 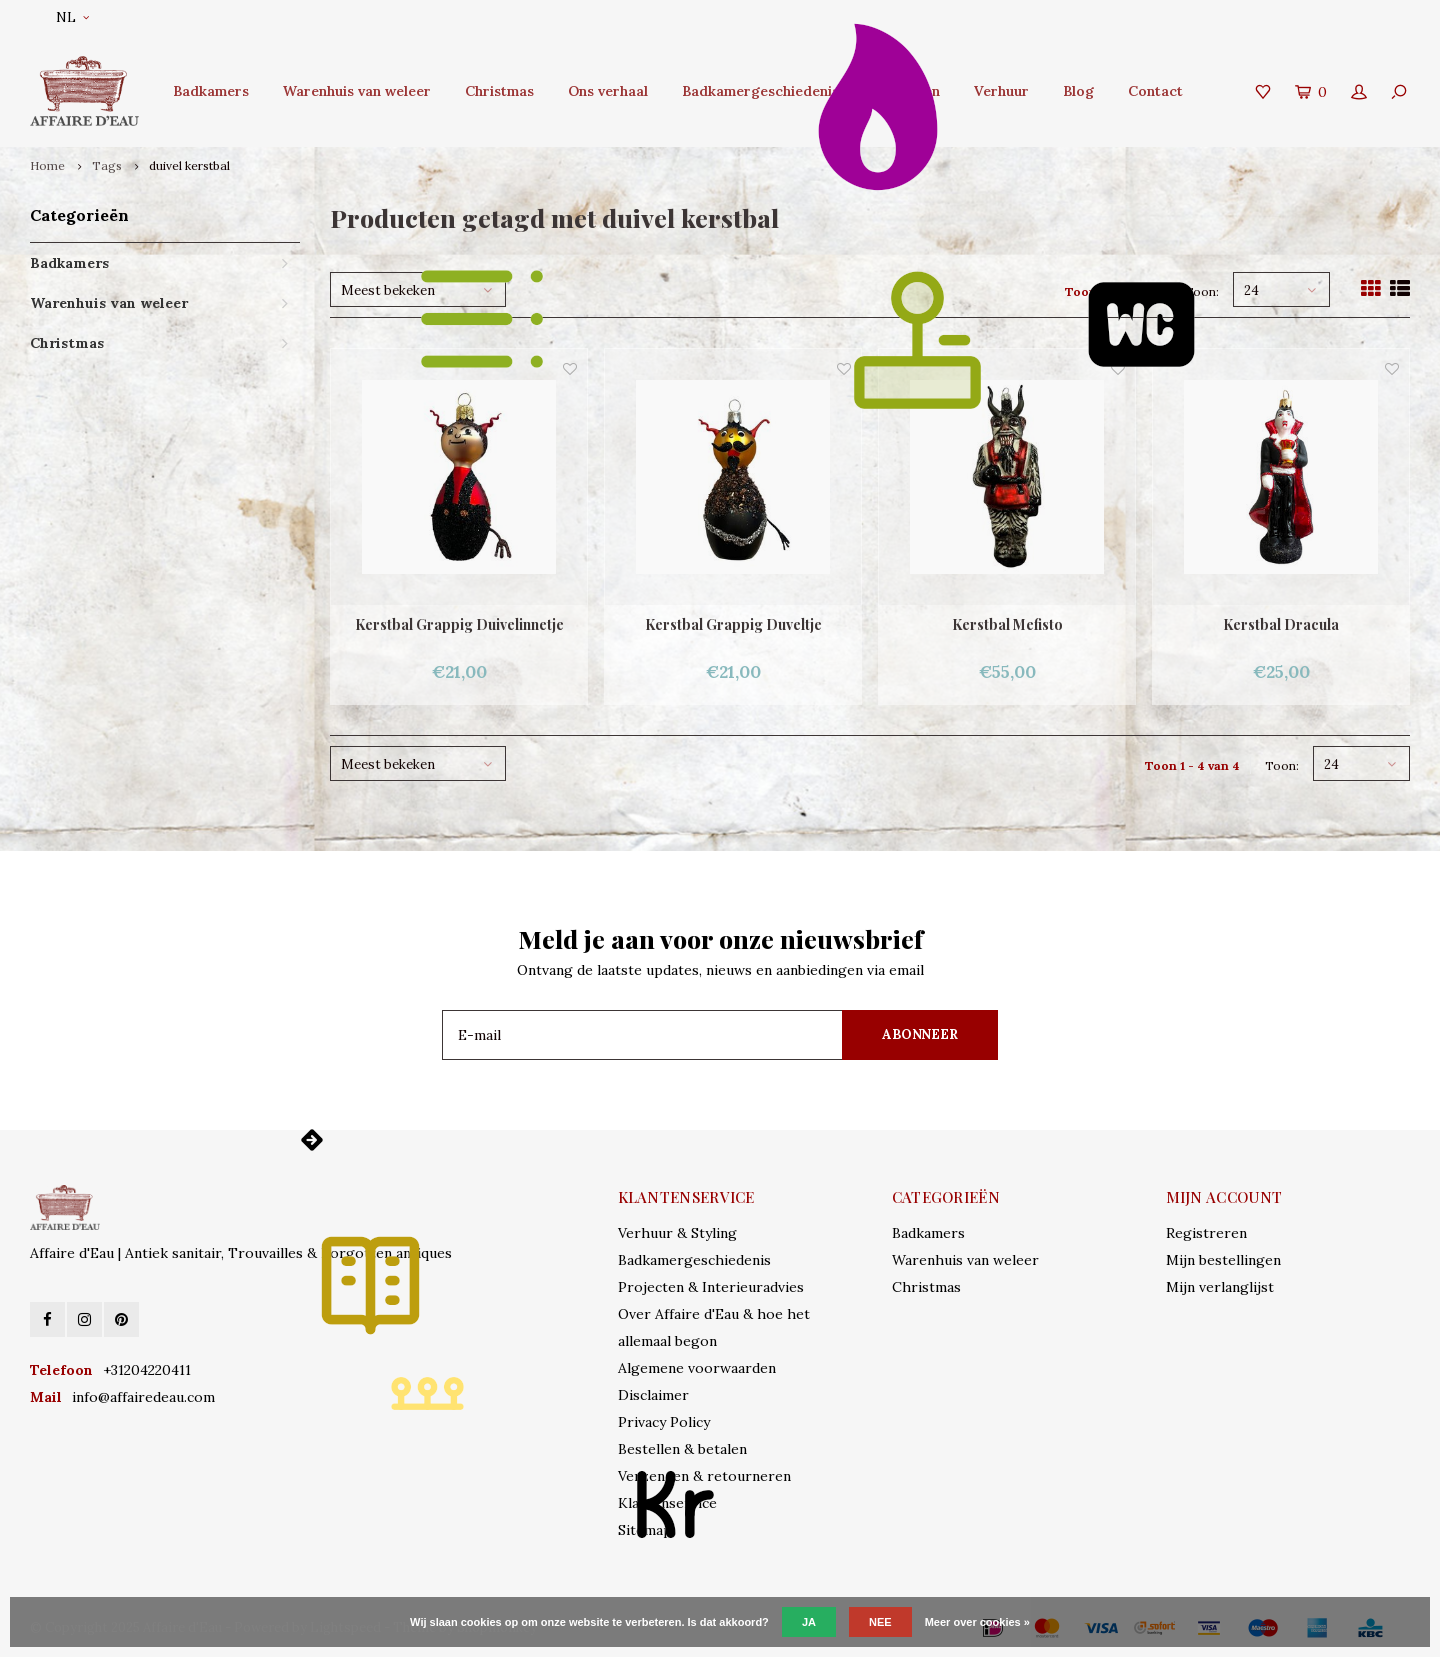 I want to click on navigate to next step or section, so click(x=312, y=1140).